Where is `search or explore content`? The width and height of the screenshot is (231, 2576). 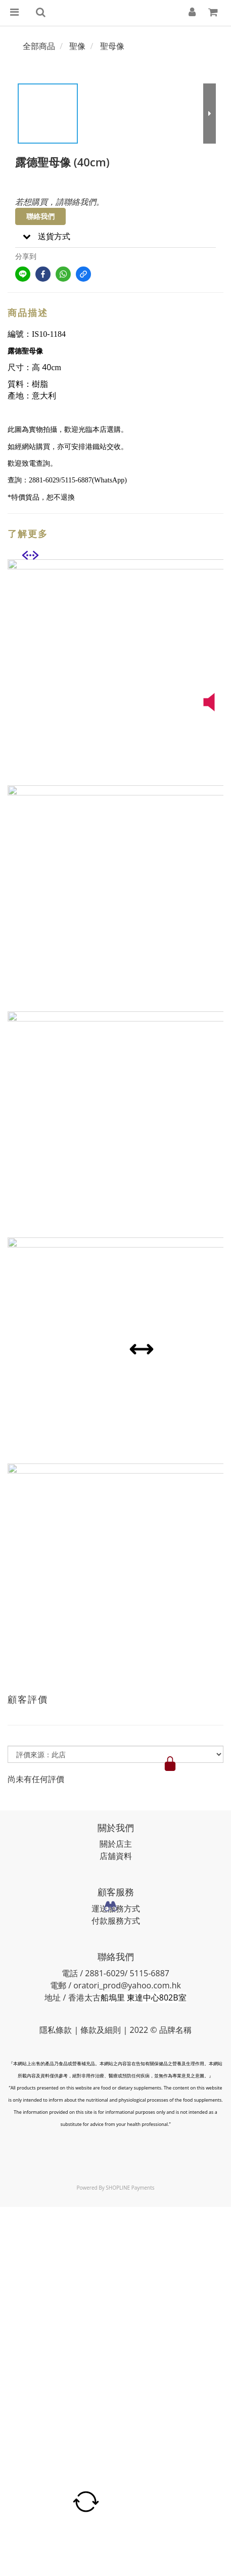 search or explore content is located at coordinates (110, 1906).